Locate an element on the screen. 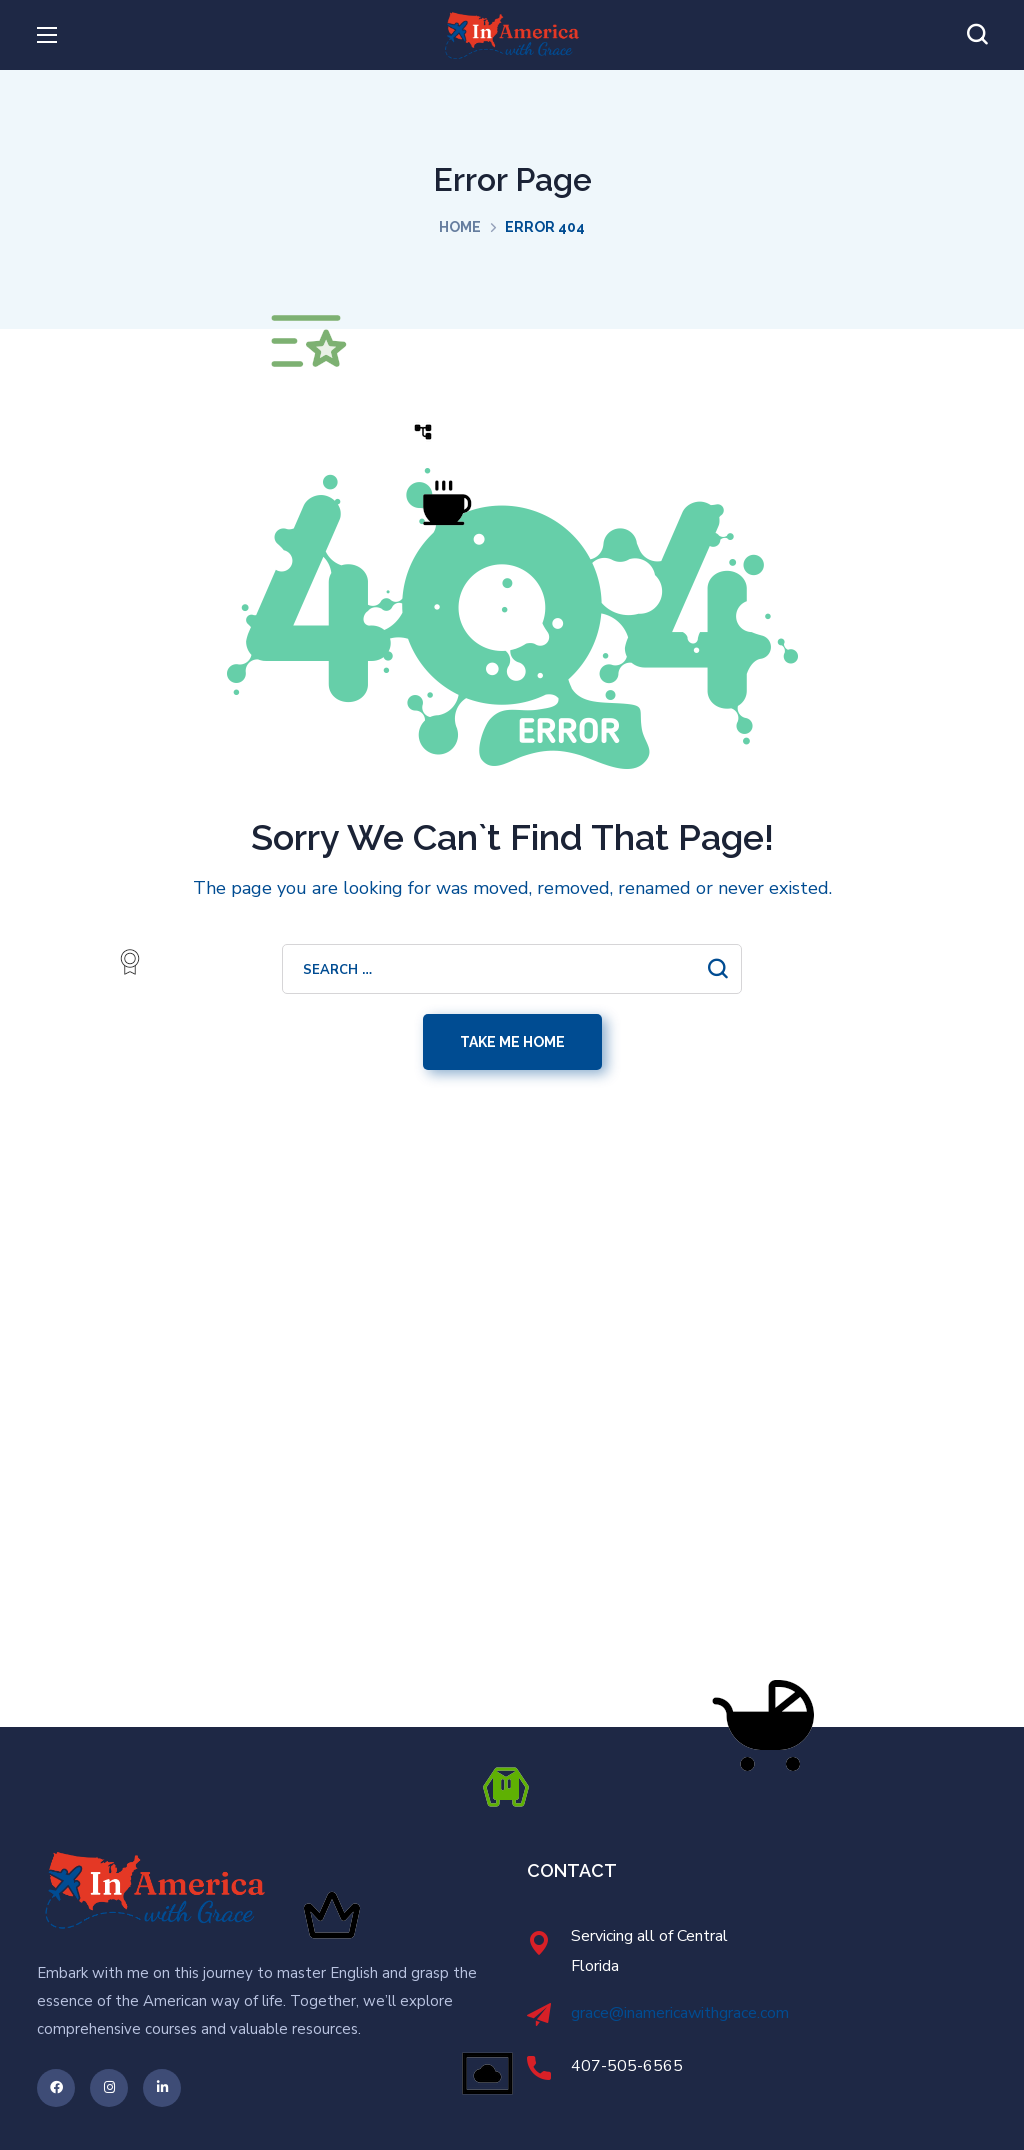 The height and width of the screenshot is (2150, 1024). view project hierarchy or structure is located at coordinates (423, 432).